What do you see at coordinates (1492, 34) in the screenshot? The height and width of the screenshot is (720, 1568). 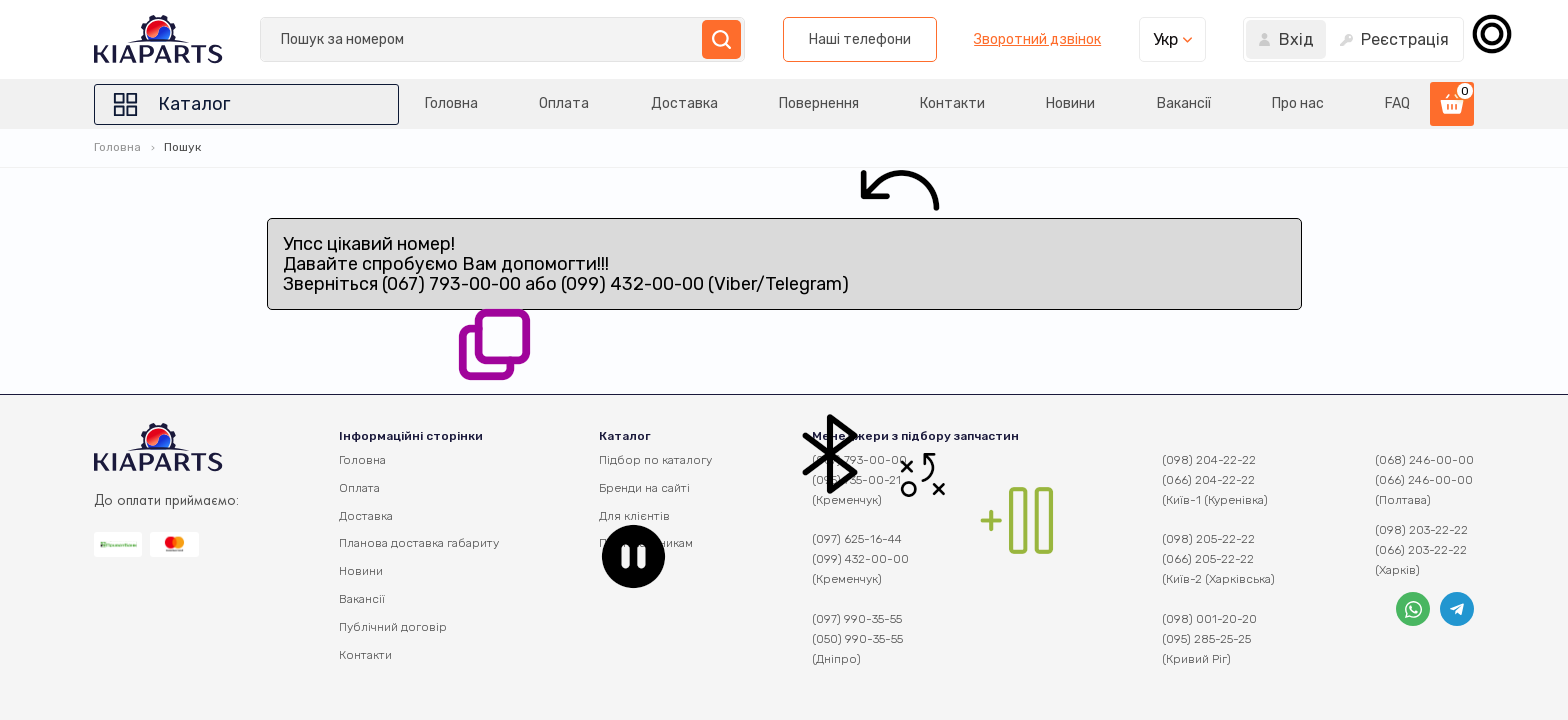 I see `start recording audio or video` at bounding box center [1492, 34].